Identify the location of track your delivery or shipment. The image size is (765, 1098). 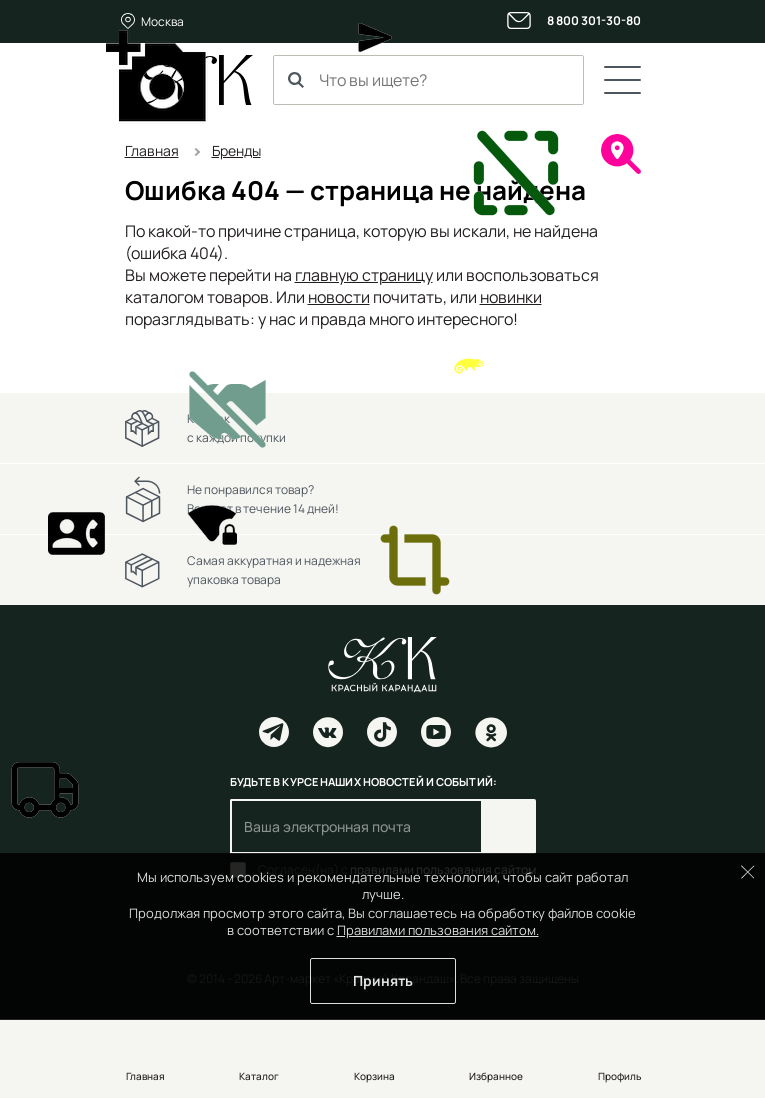
(45, 788).